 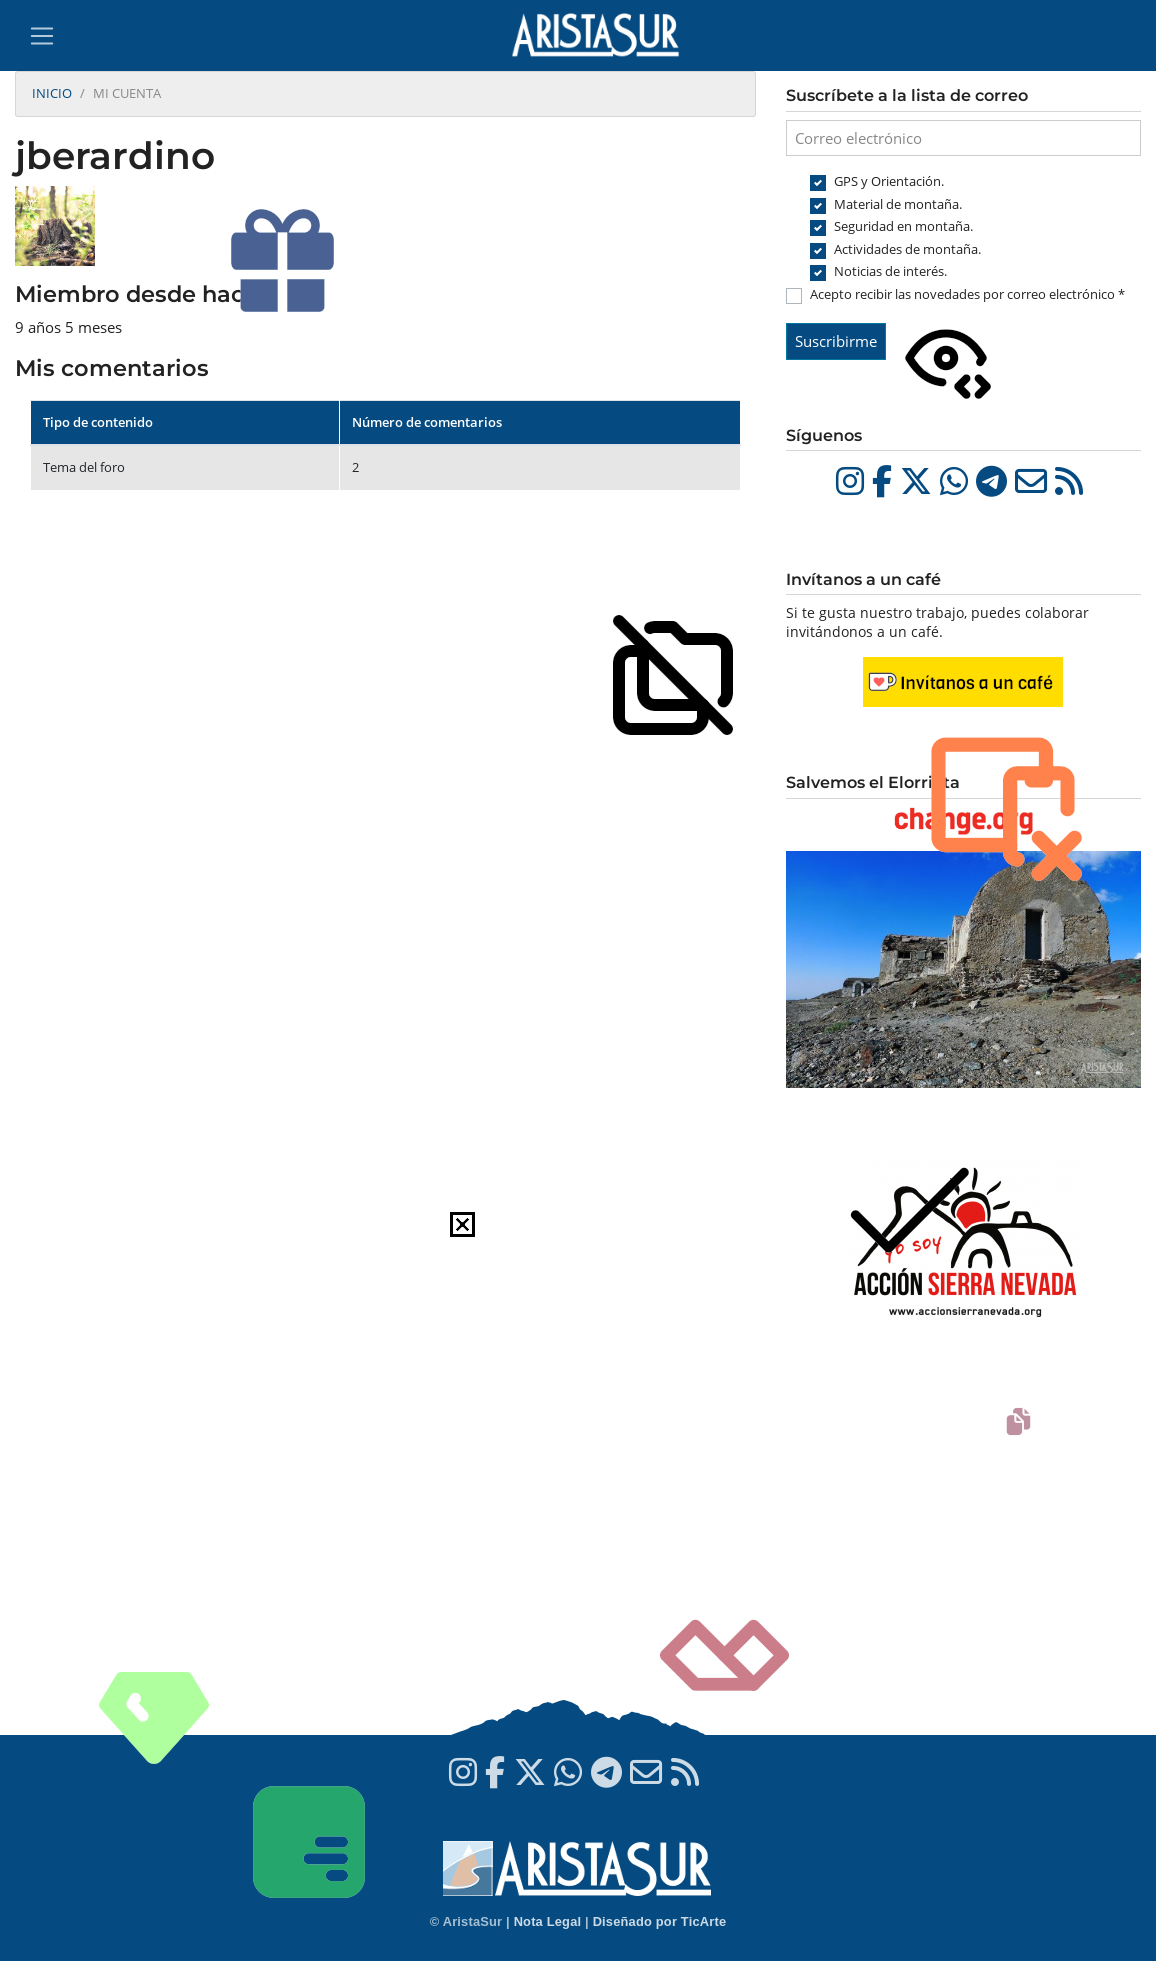 I want to click on alpine.js framework logo, so click(x=724, y=1658).